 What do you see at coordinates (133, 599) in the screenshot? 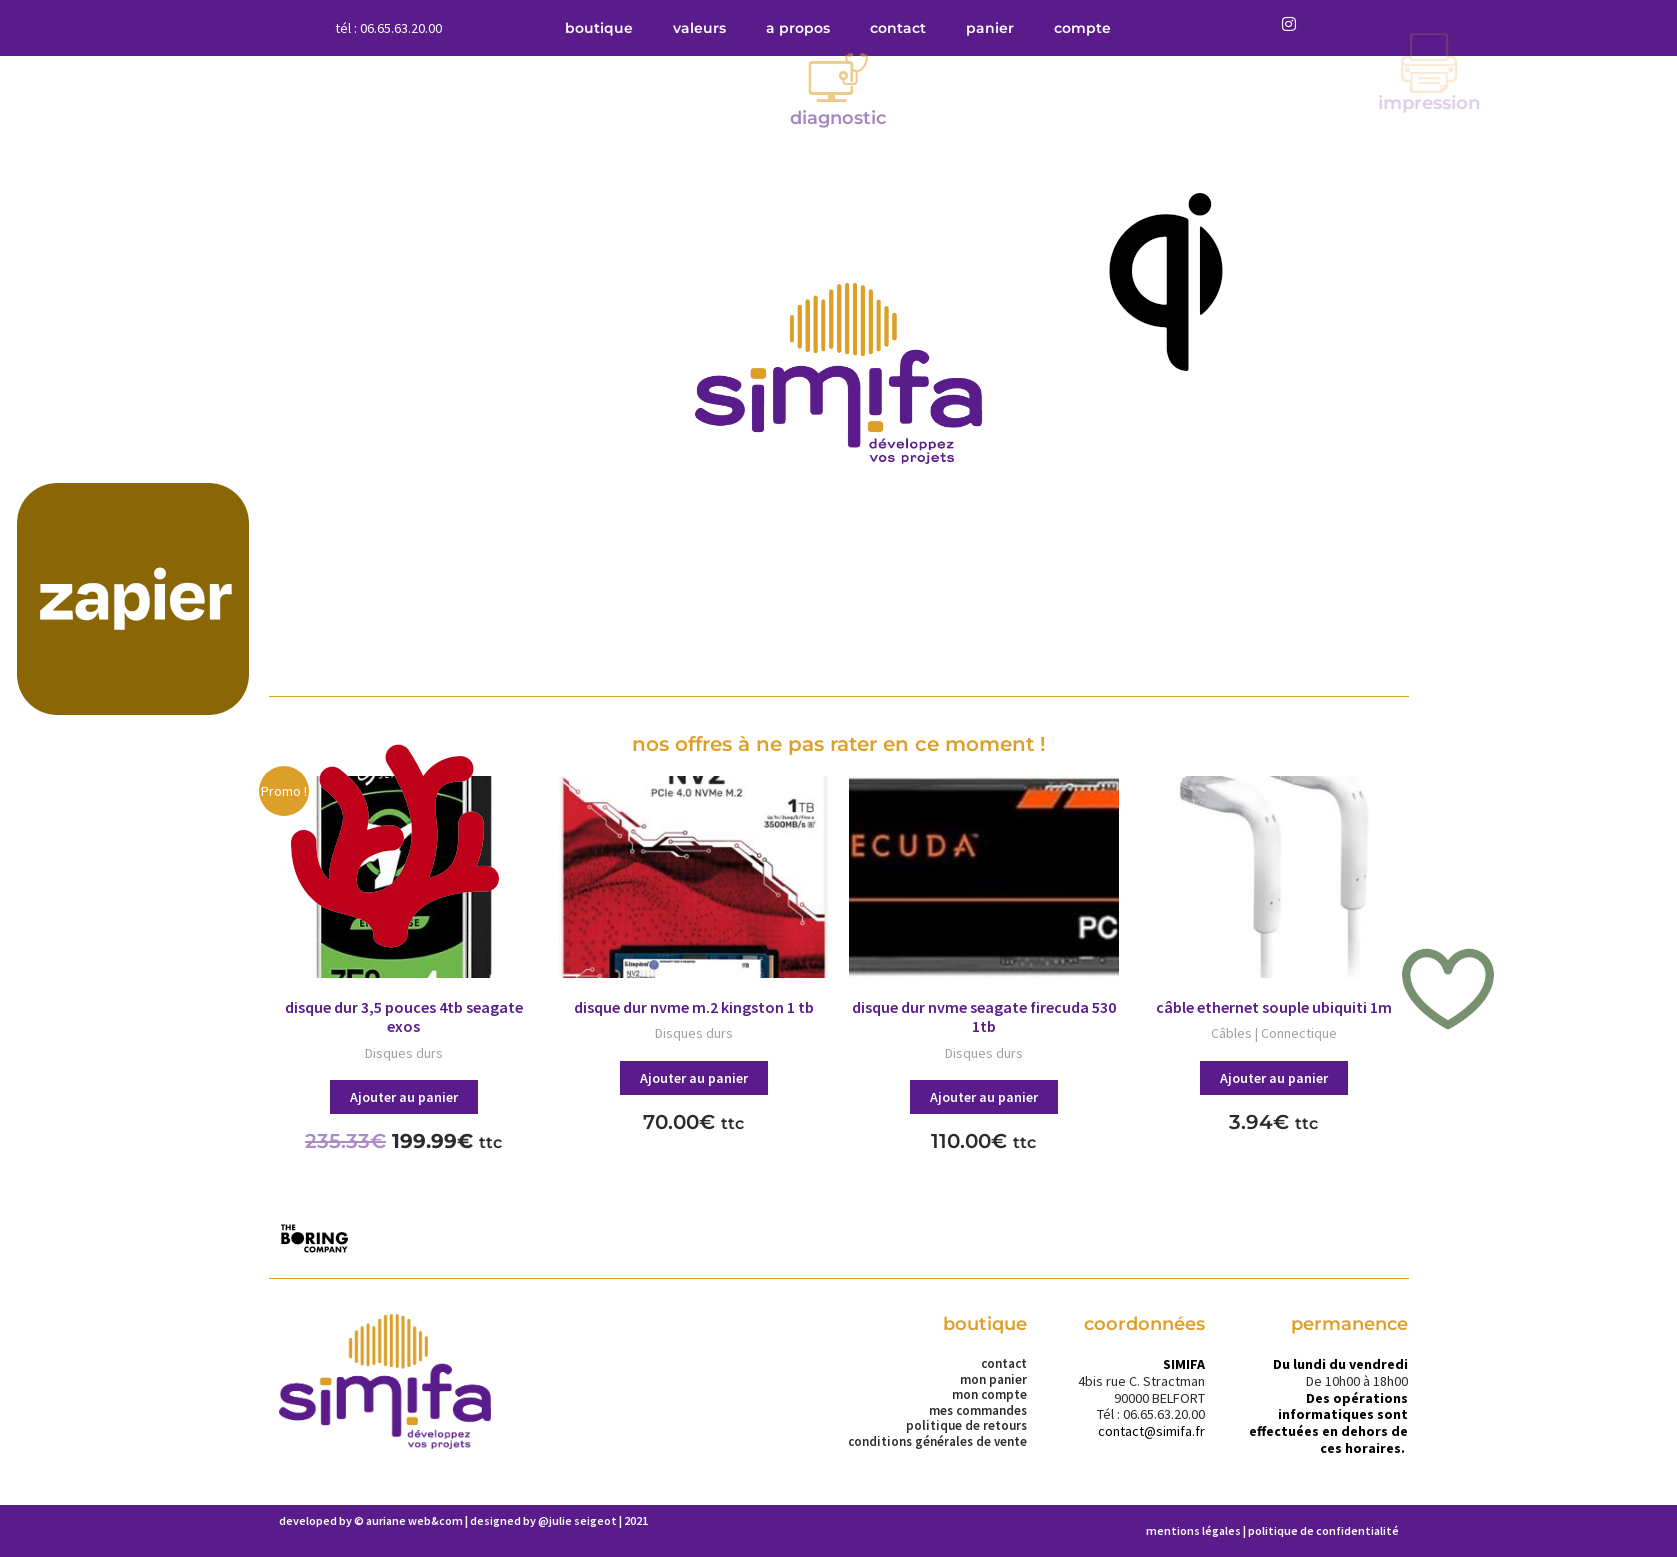
I see `open Zapier automation platform` at bounding box center [133, 599].